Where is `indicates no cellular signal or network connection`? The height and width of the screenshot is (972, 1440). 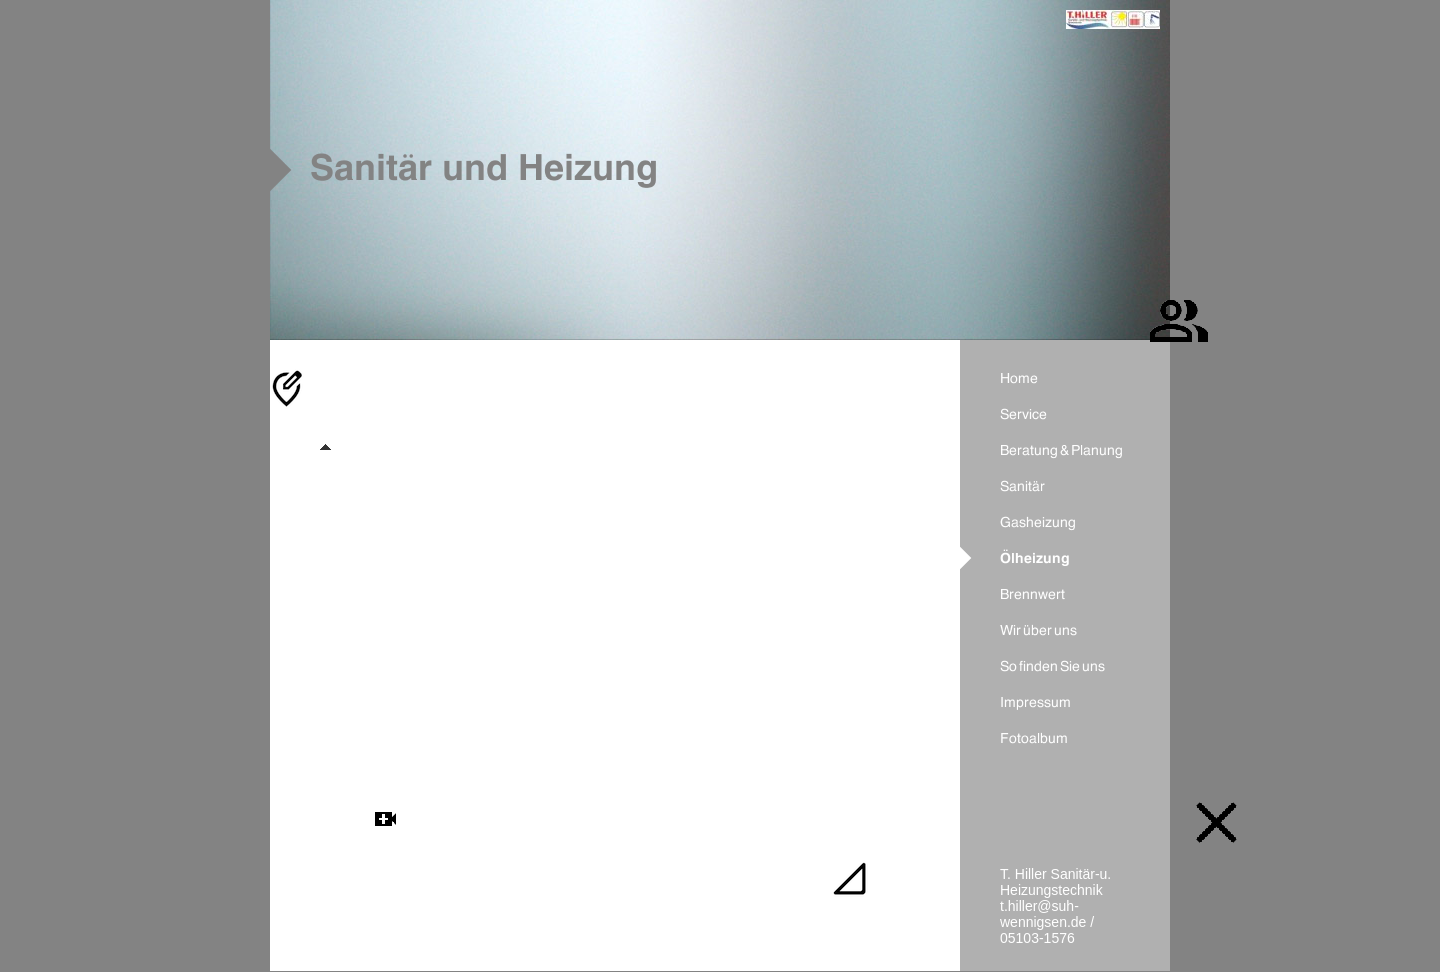
indicates no cellular signal or network connection is located at coordinates (848, 877).